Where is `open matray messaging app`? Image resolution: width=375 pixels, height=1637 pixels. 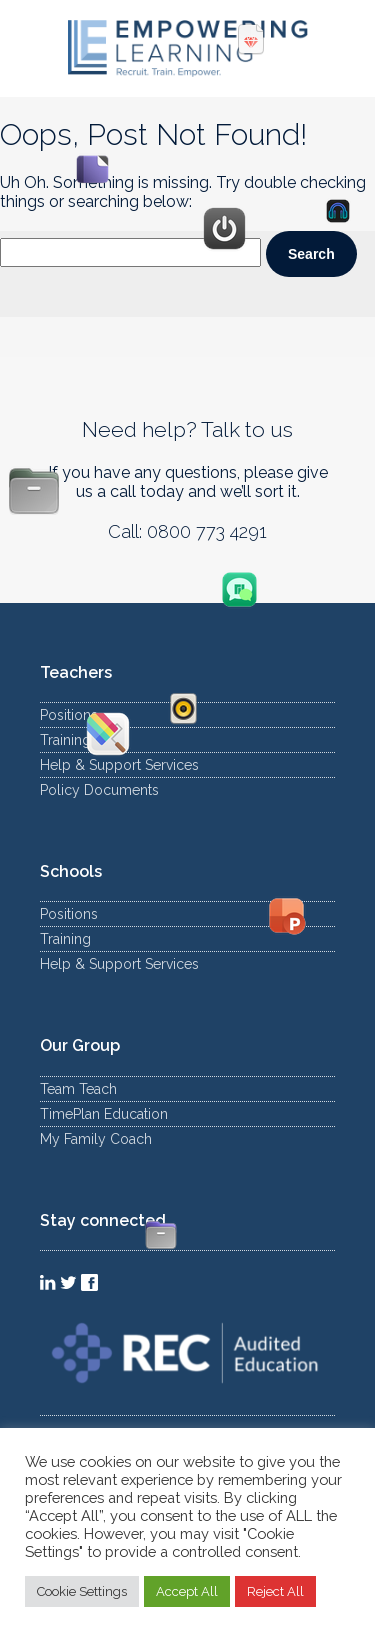 open matray messaging app is located at coordinates (239, 589).